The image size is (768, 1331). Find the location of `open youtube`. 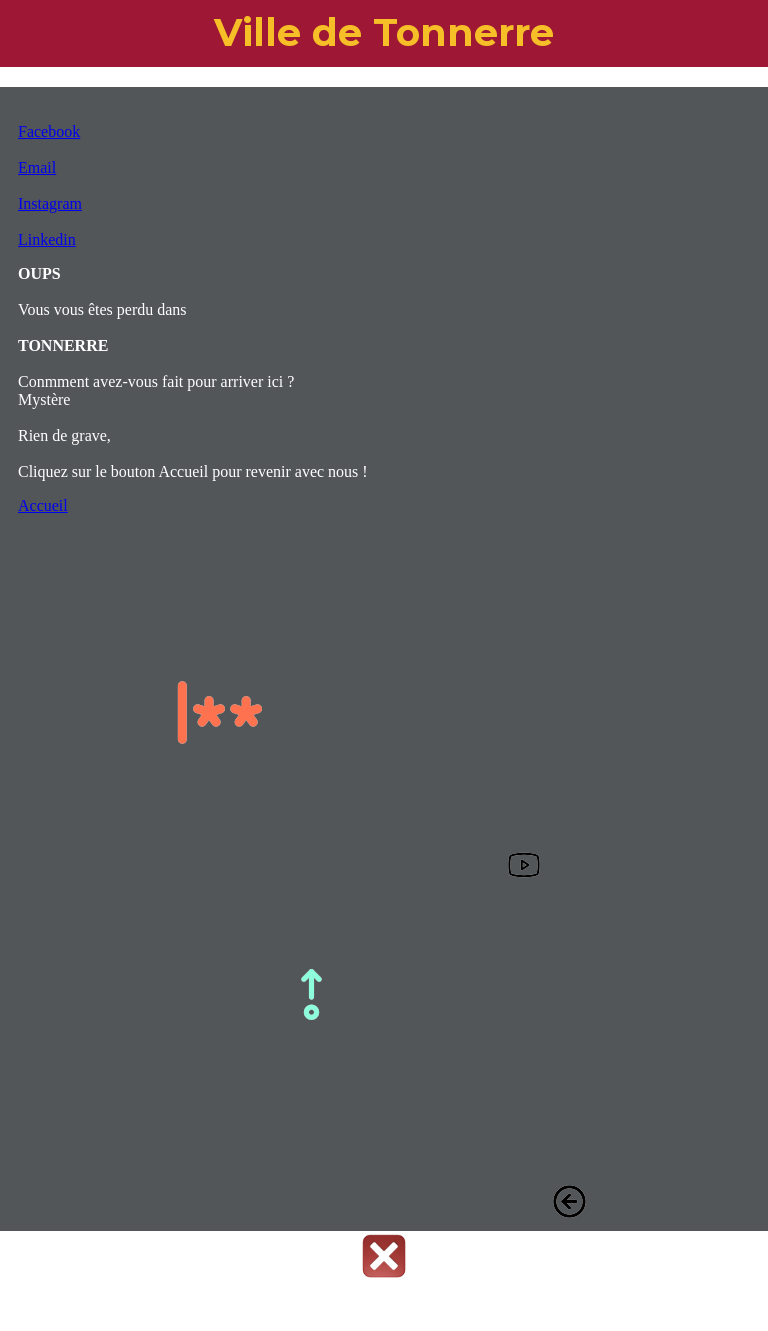

open youtube is located at coordinates (524, 865).